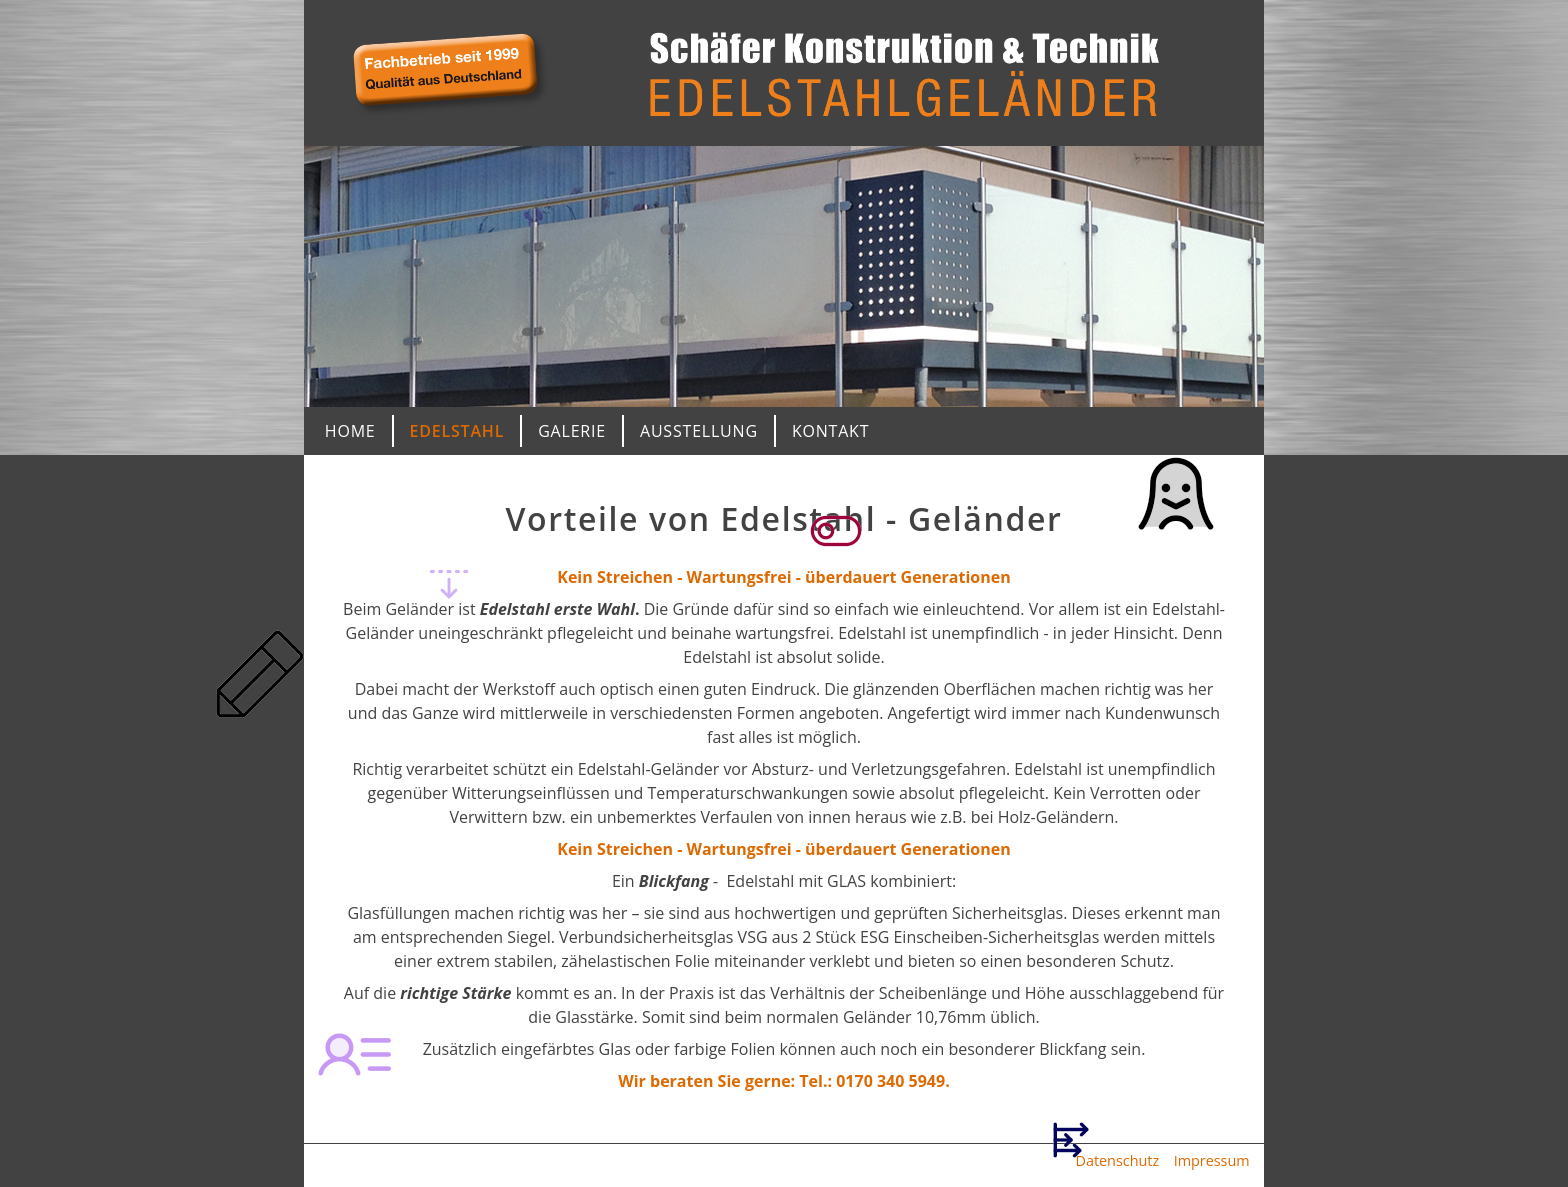 The image size is (1568, 1187). Describe the element at coordinates (449, 584) in the screenshot. I see `expand collapsed content below` at that location.